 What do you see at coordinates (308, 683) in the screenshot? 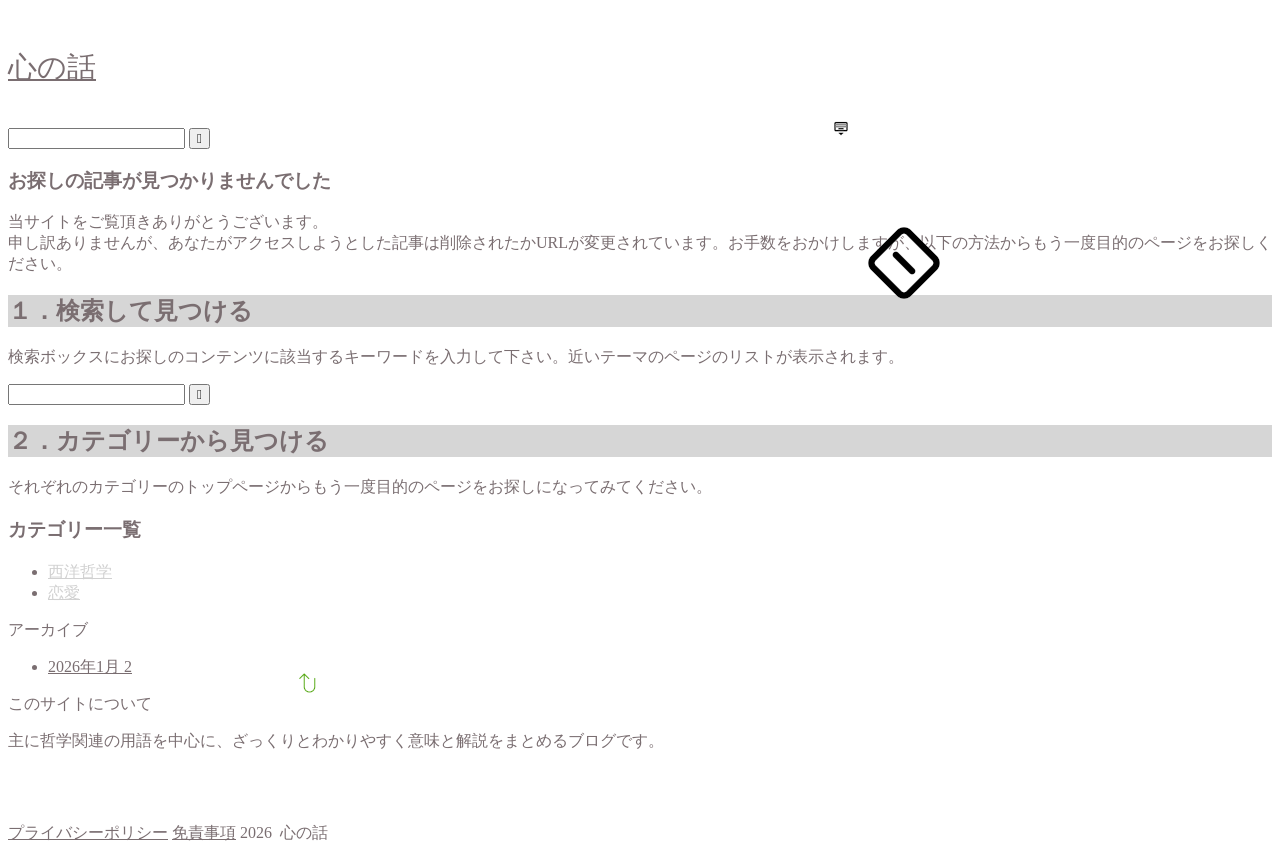
I see `undo or go back to previous state` at bounding box center [308, 683].